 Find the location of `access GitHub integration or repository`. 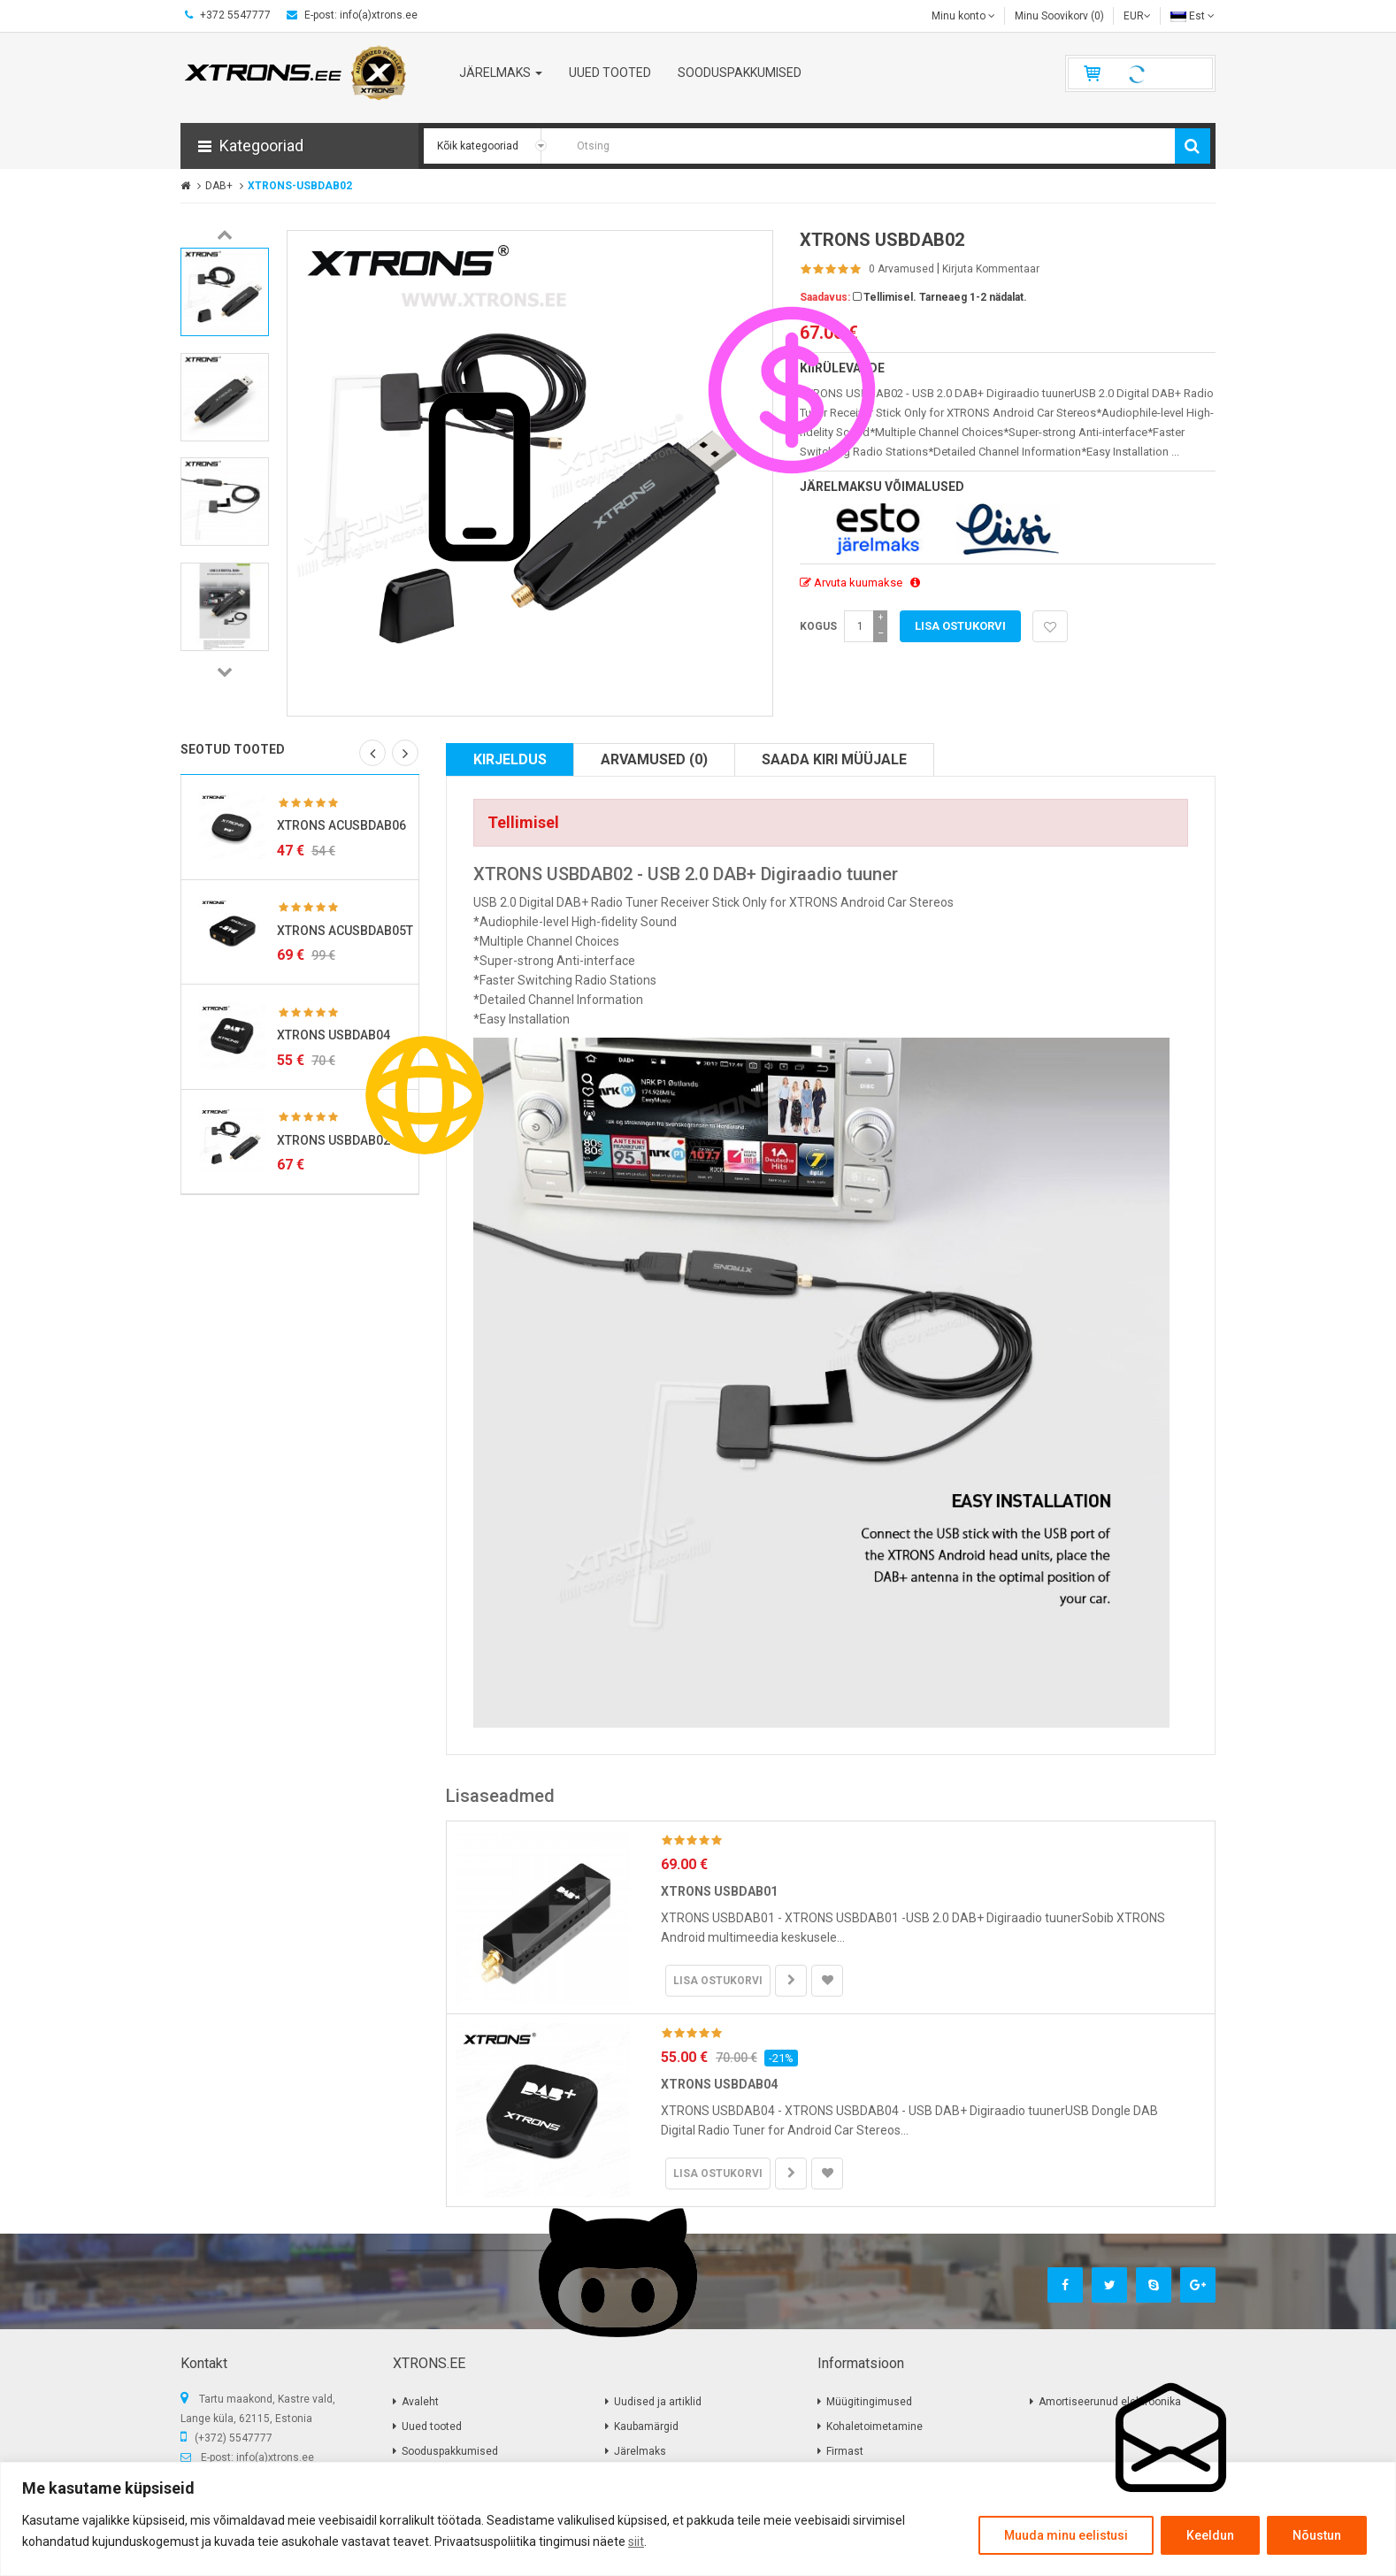

access GitHub integration or repository is located at coordinates (617, 2267).